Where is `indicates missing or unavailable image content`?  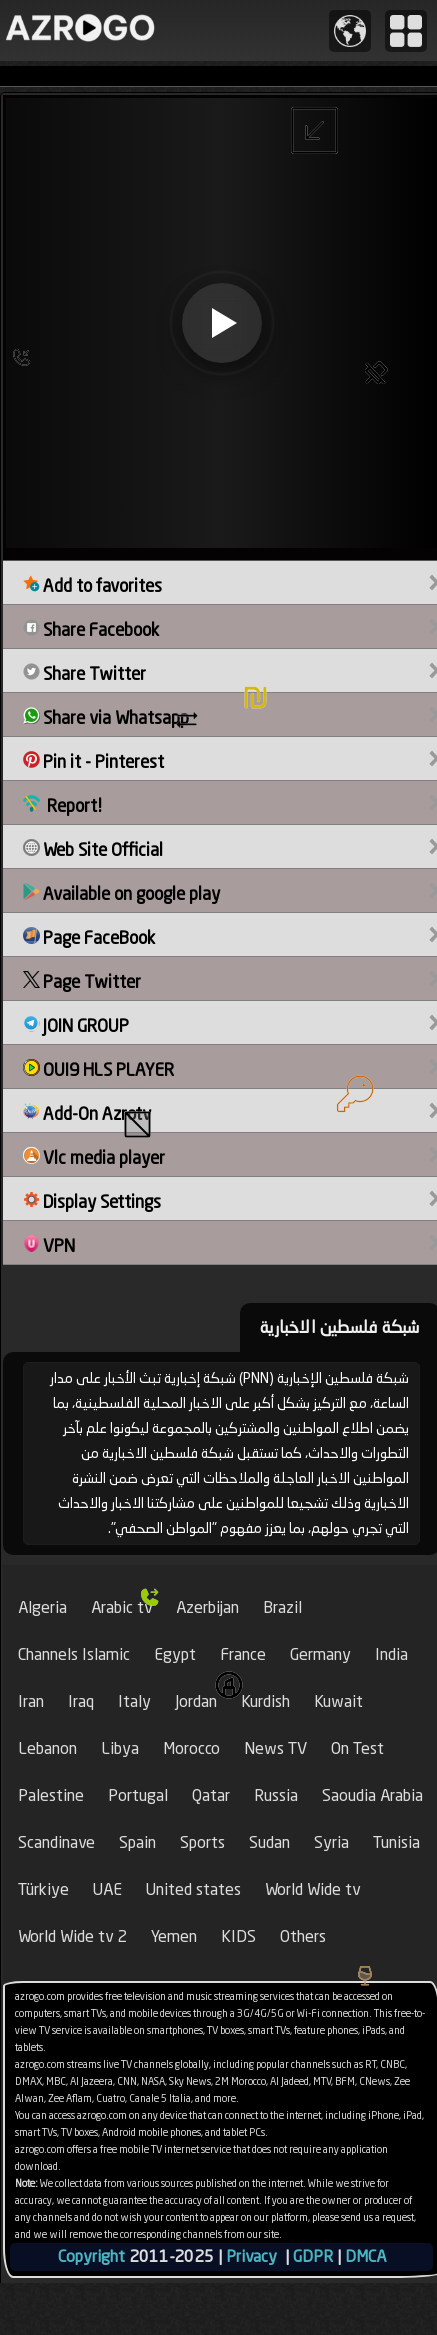
indicates missing or unavailable image content is located at coordinates (137, 1124).